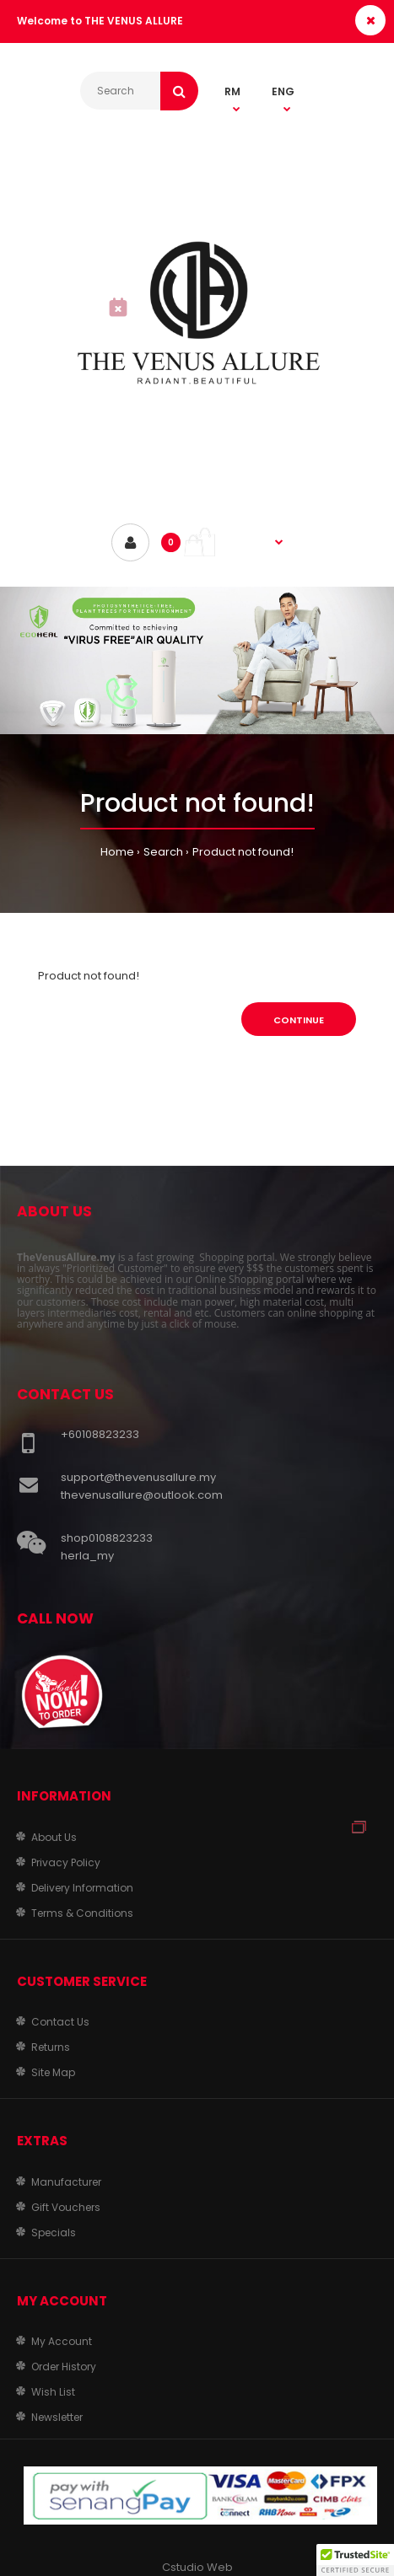 The width and height of the screenshot is (394, 2576). Describe the element at coordinates (359, 1827) in the screenshot. I see `view stacked cards or layers` at that location.